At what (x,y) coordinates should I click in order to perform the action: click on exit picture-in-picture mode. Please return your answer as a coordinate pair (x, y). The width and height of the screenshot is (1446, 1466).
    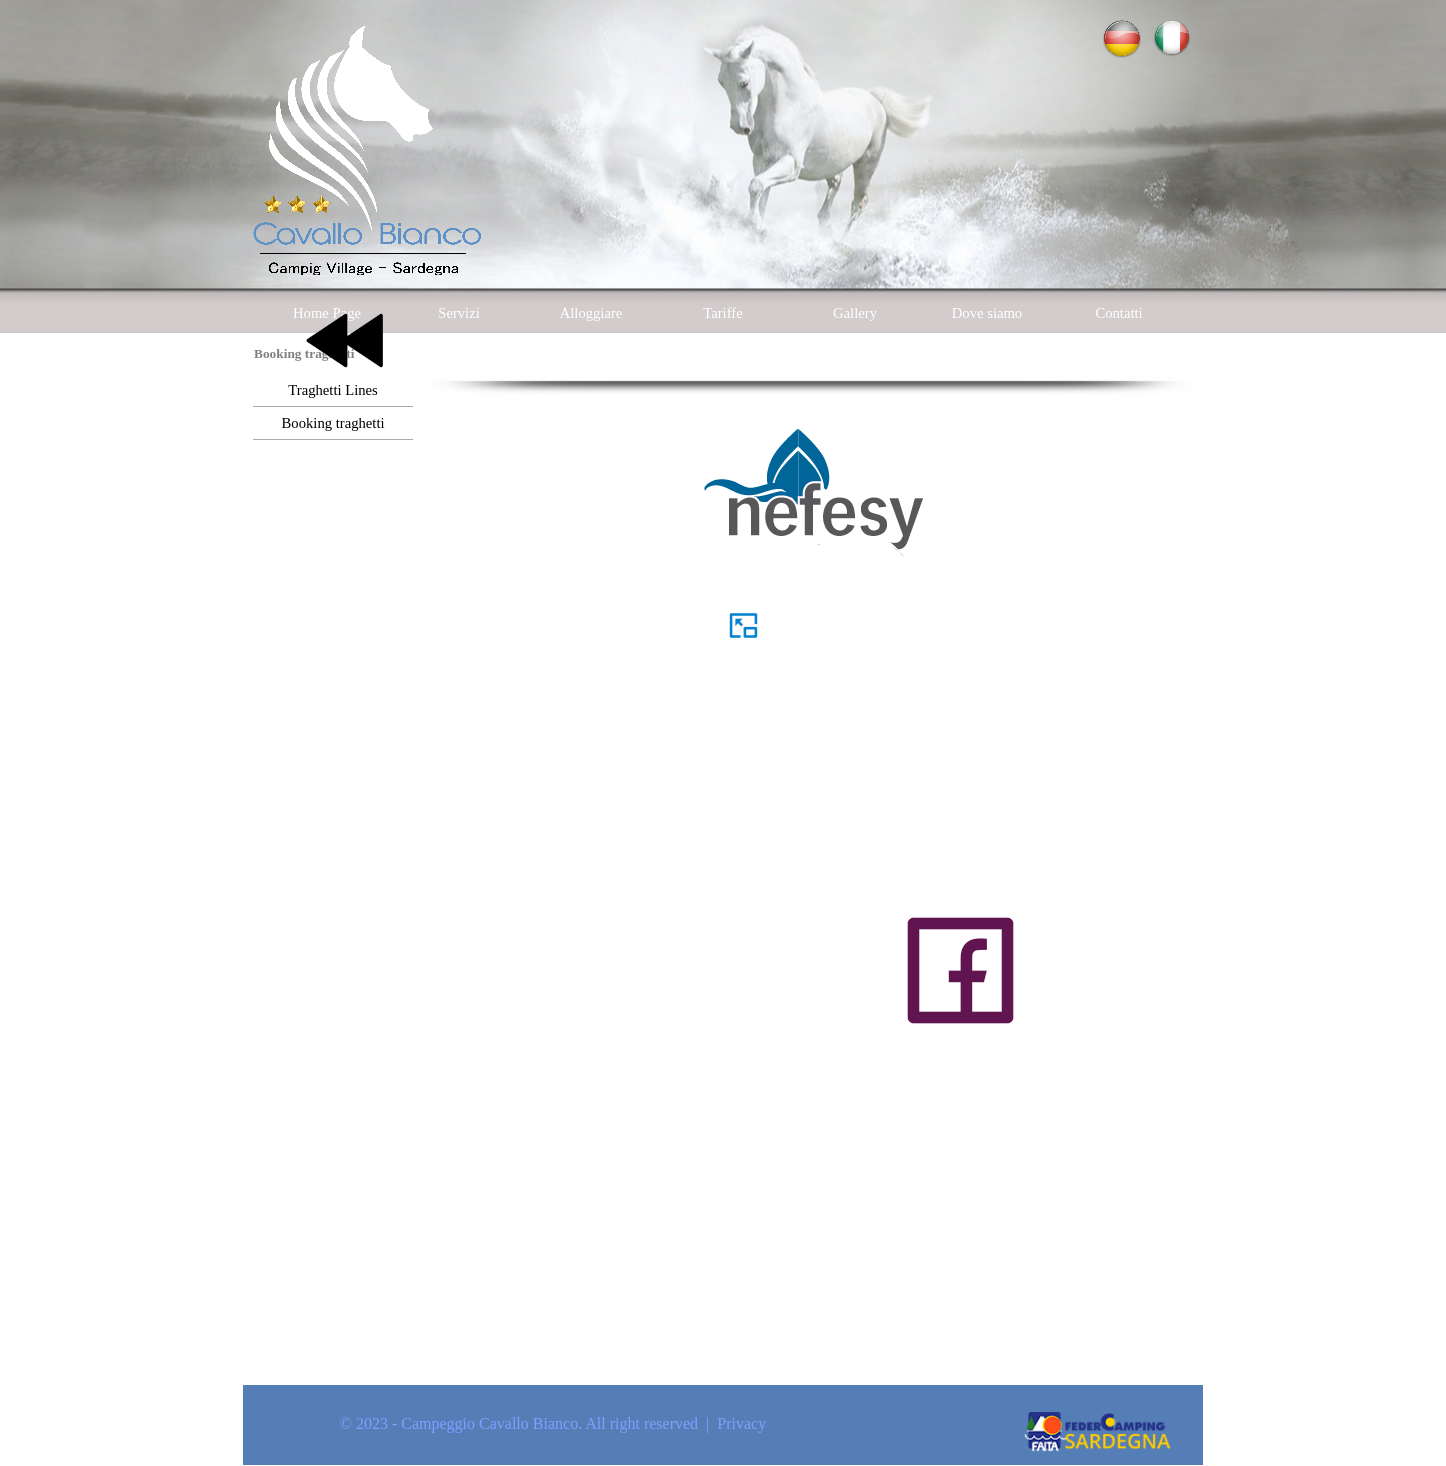
    Looking at the image, I should click on (743, 625).